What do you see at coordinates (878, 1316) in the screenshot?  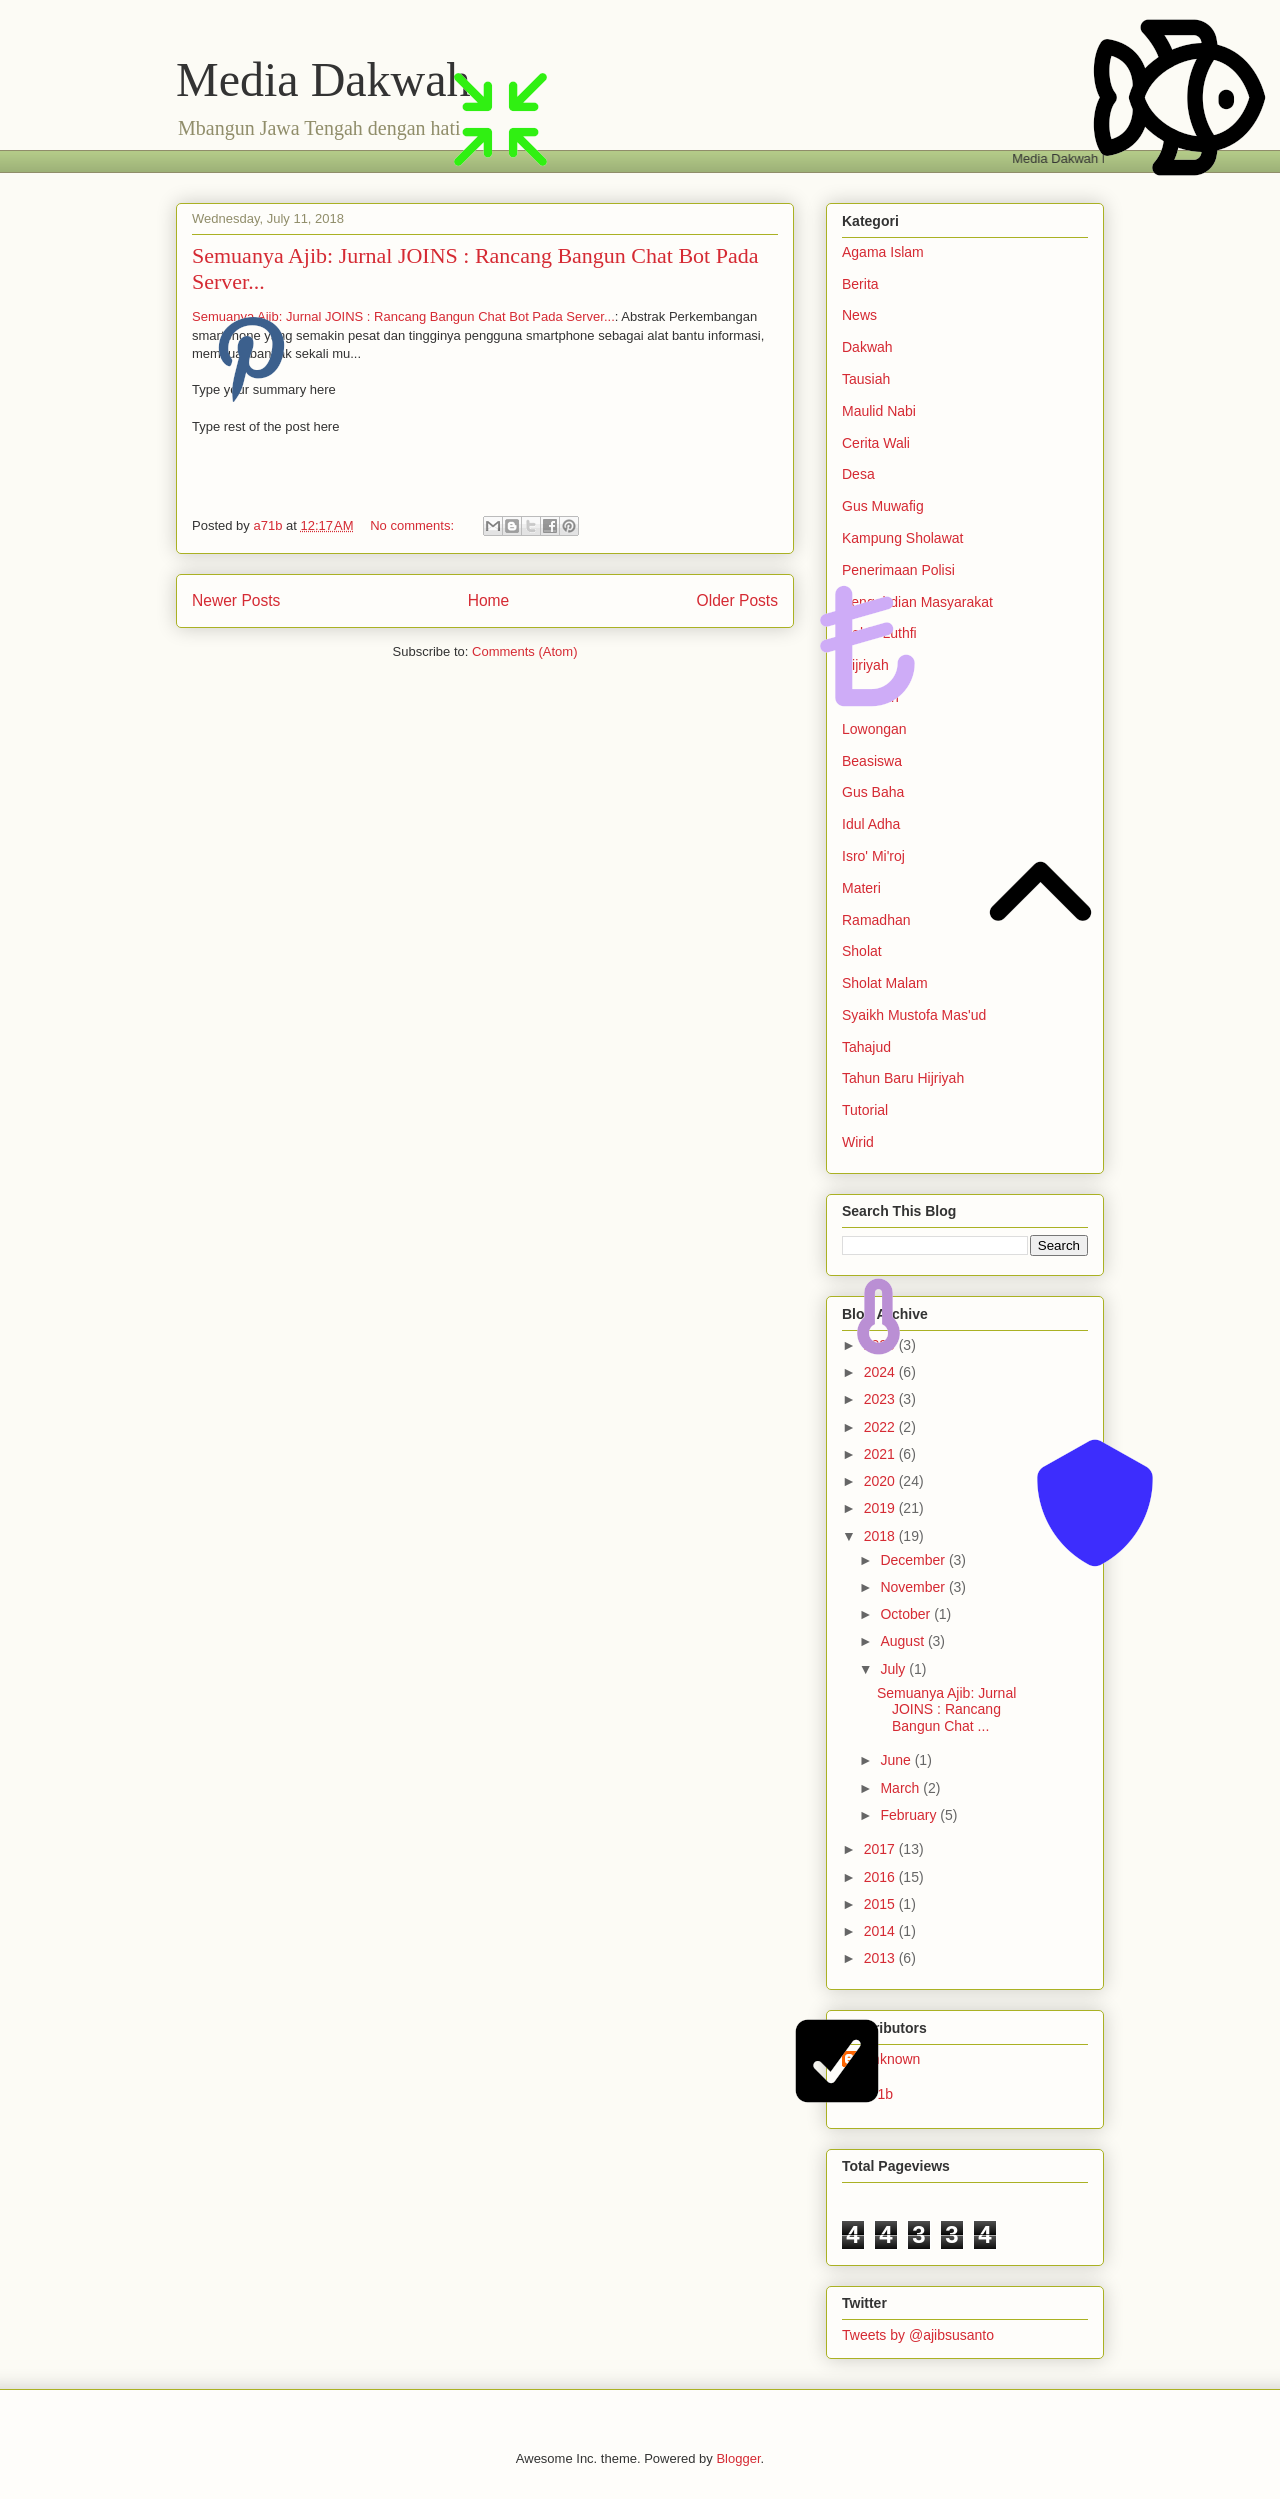 I see `indicates high temperature or maximum heat level` at bounding box center [878, 1316].